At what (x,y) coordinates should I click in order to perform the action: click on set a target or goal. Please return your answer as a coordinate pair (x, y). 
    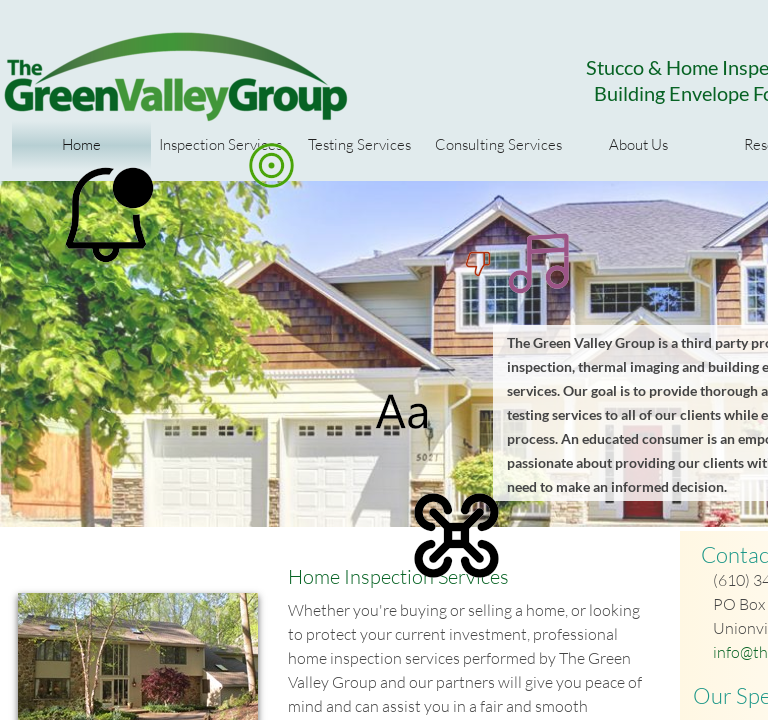
    Looking at the image, I should click on (271, 165).